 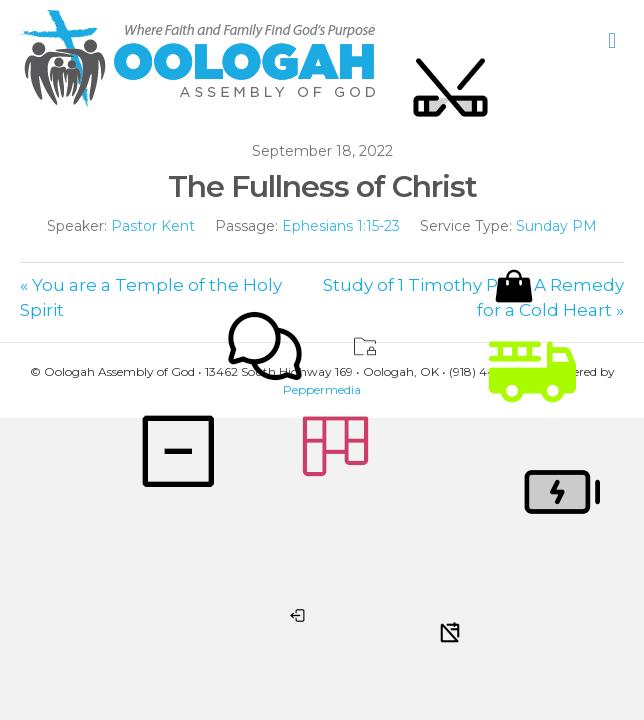 I want to click on remove item from diff comparison, so click(x=181, y=454).